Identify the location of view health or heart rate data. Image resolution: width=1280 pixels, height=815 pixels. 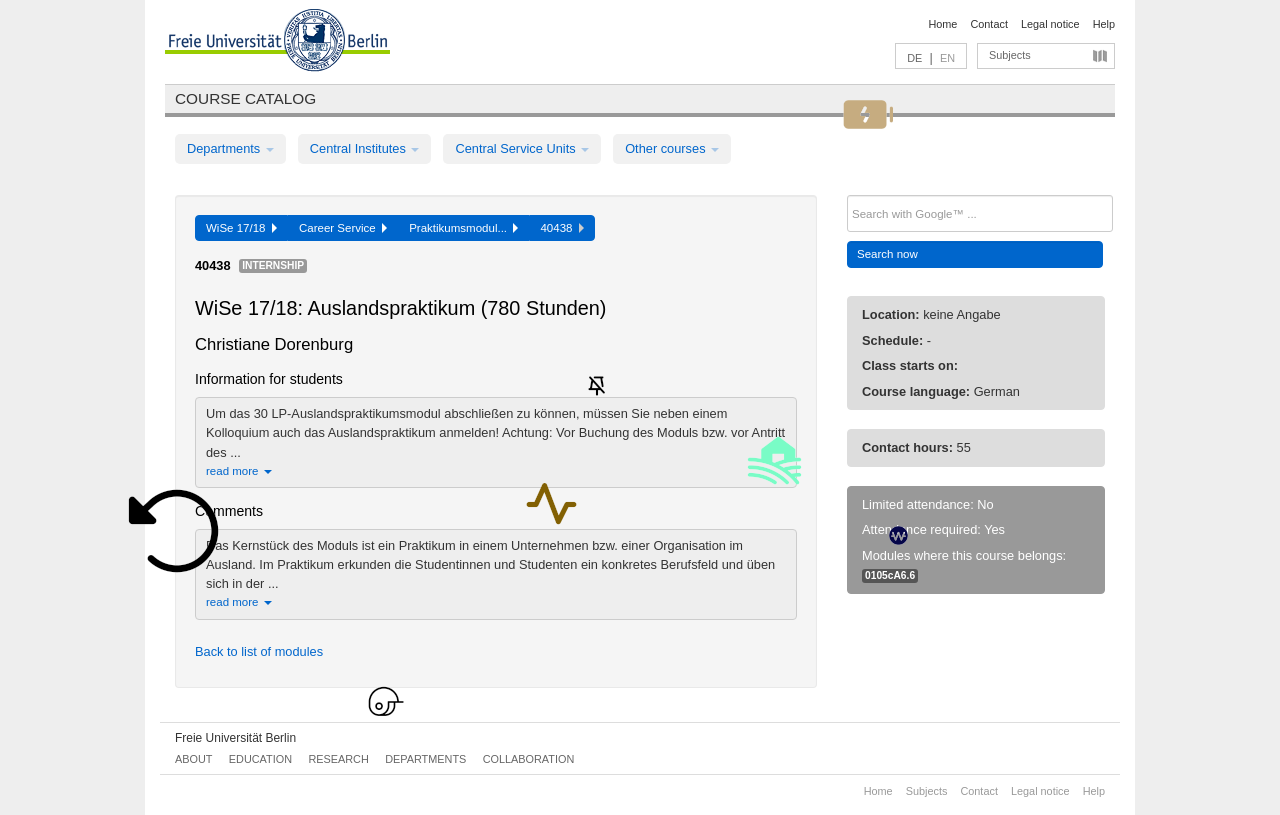
(551, 504).